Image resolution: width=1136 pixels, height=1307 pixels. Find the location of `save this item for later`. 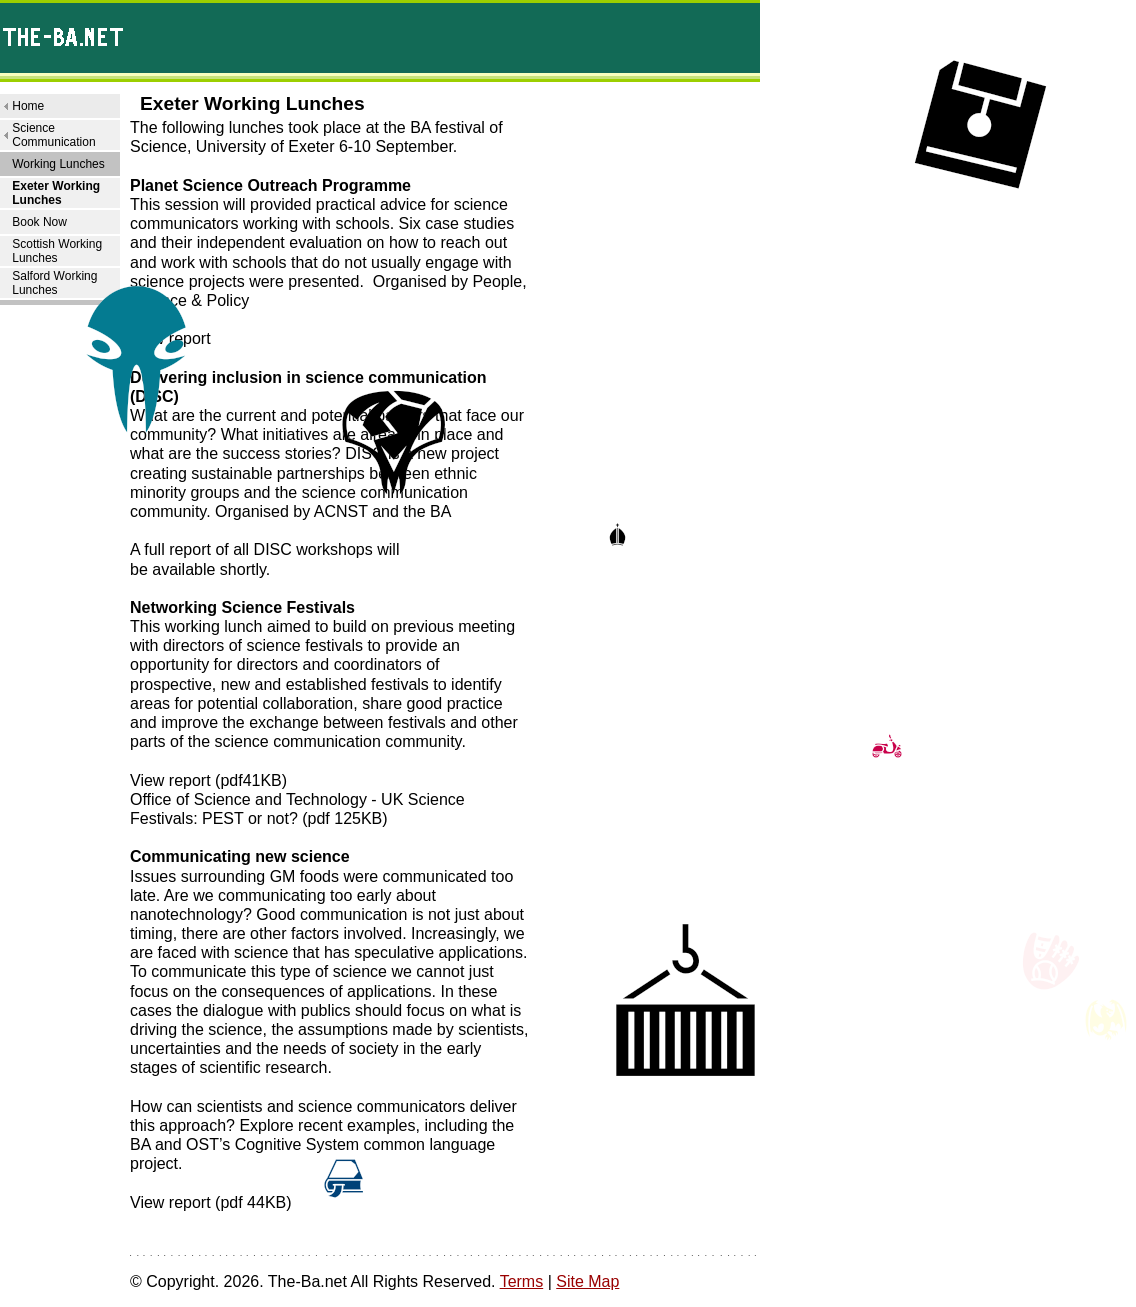

save this item for later is located at coordinates (343, 1178).